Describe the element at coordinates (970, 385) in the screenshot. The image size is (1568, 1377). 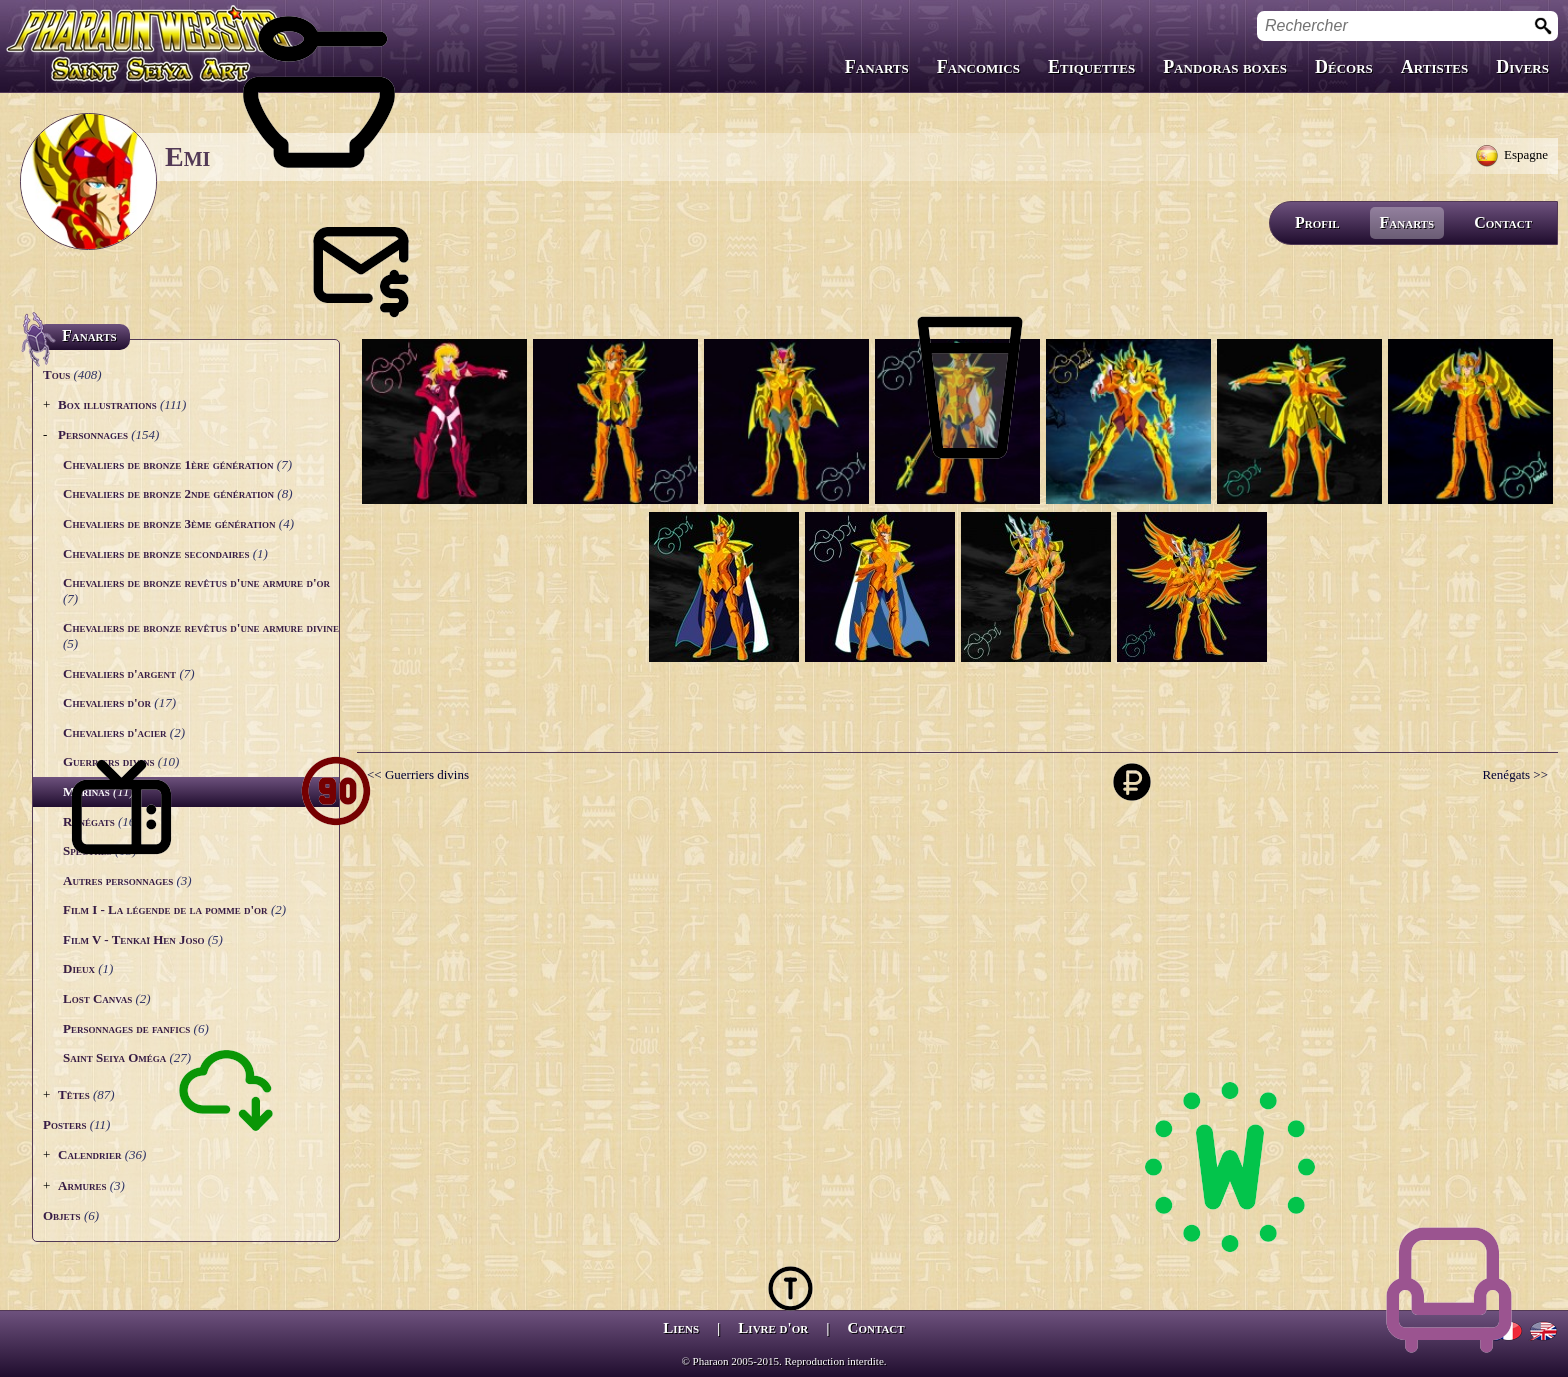
I see `view nearby bars or pubs` at that location.